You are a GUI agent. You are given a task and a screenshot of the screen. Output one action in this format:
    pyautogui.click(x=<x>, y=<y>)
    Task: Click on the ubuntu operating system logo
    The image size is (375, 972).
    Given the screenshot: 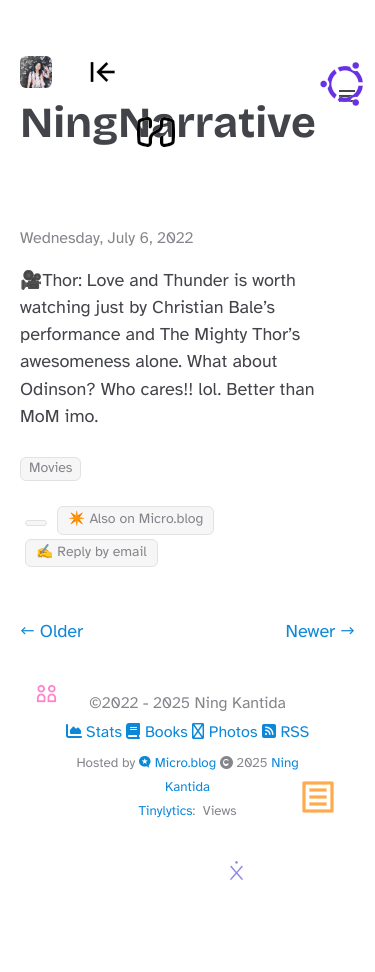 What is the action you would take?
    pyautogui.click(x=345, y=84)
    